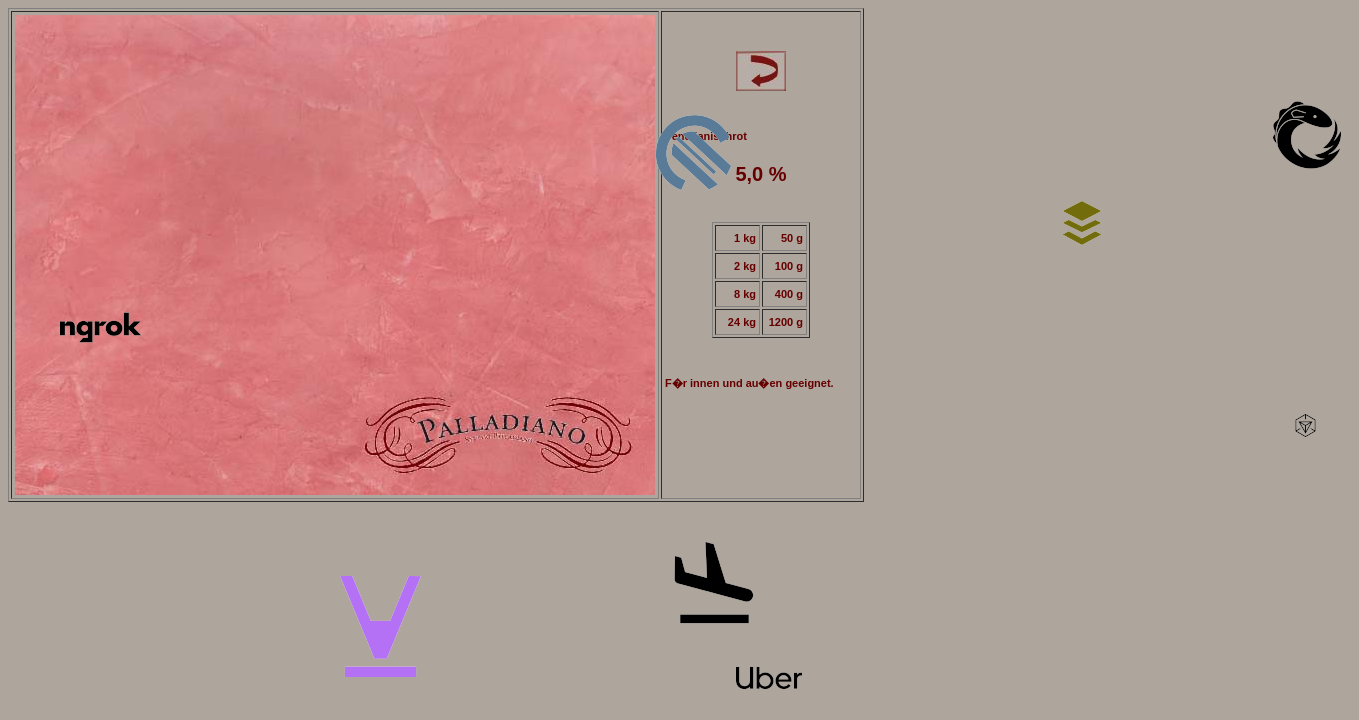  What do you see at coordinates (714, 584) in the screenshot?
I see `indicates arriving flight status` at bounding box center [714, 584].